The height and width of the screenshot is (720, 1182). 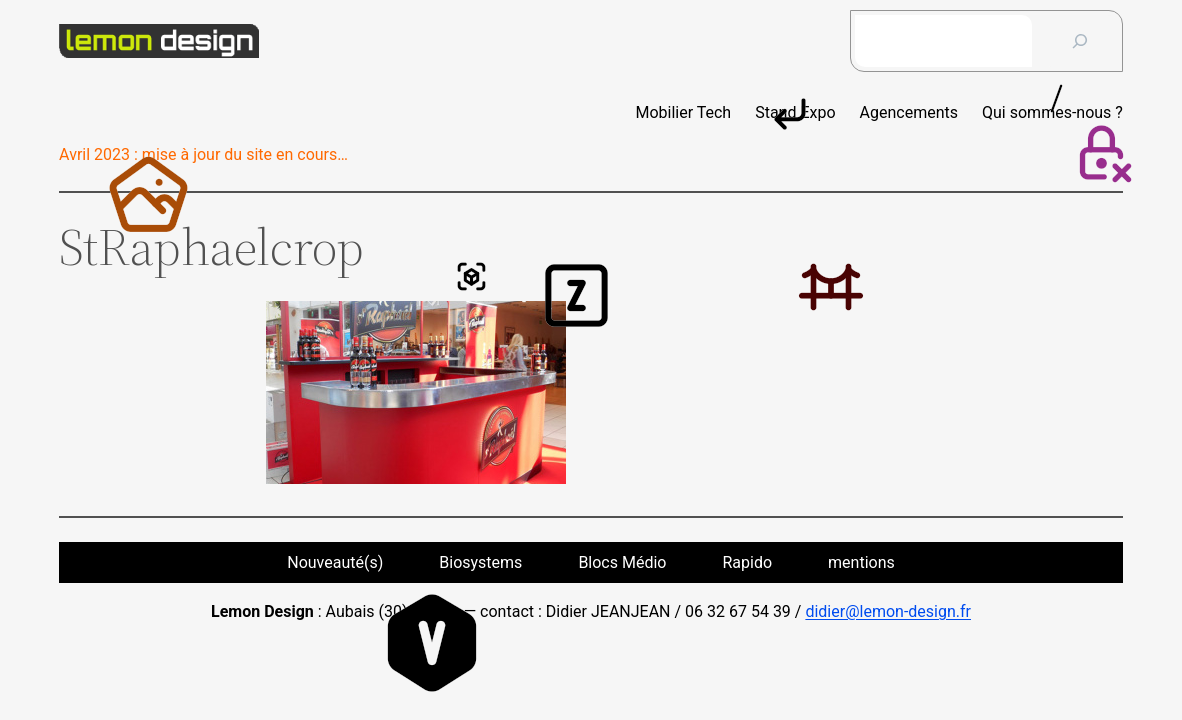 I want to click on indicates a disabled or unavailable feature, so click(x=1056, y=98).